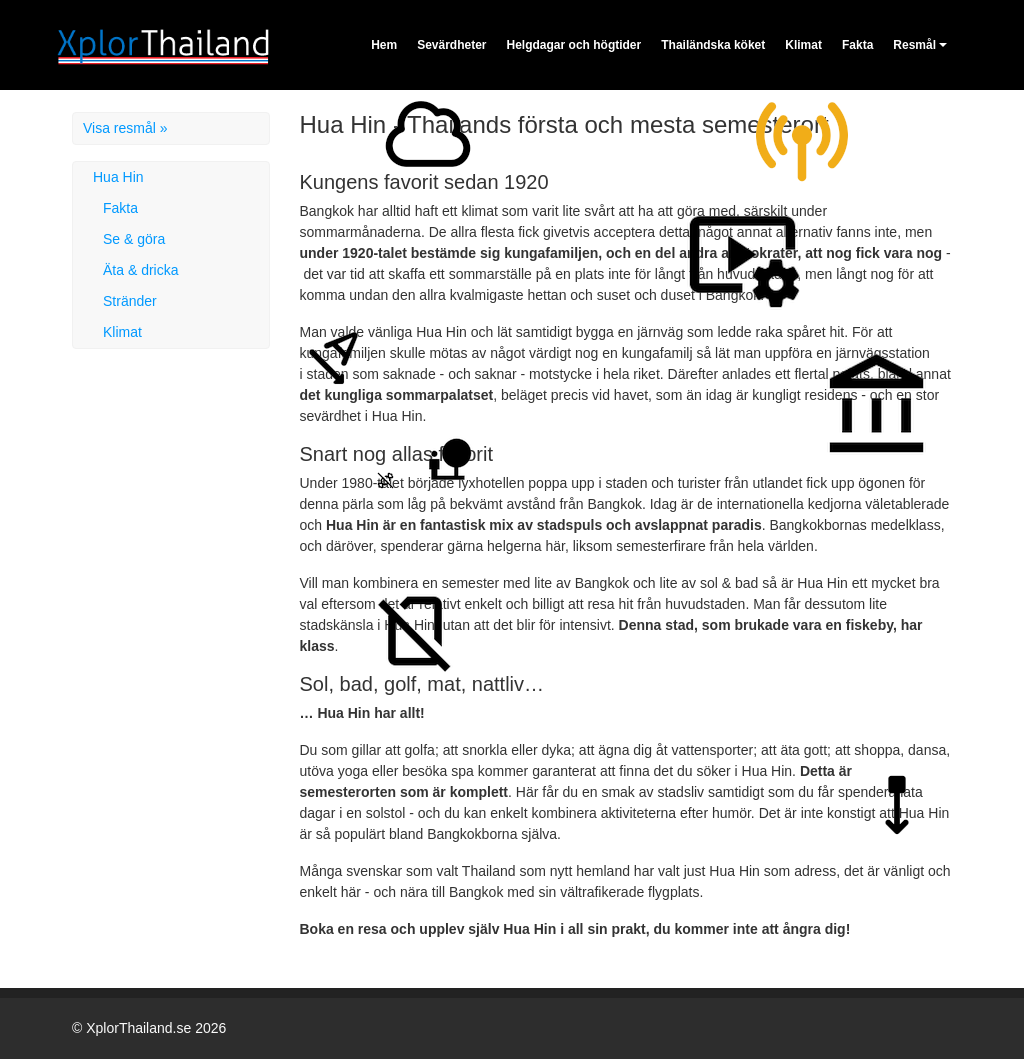  Describe the element at coordinates (415, 631) in the screenshot. I see `no sim card detected` at that location.